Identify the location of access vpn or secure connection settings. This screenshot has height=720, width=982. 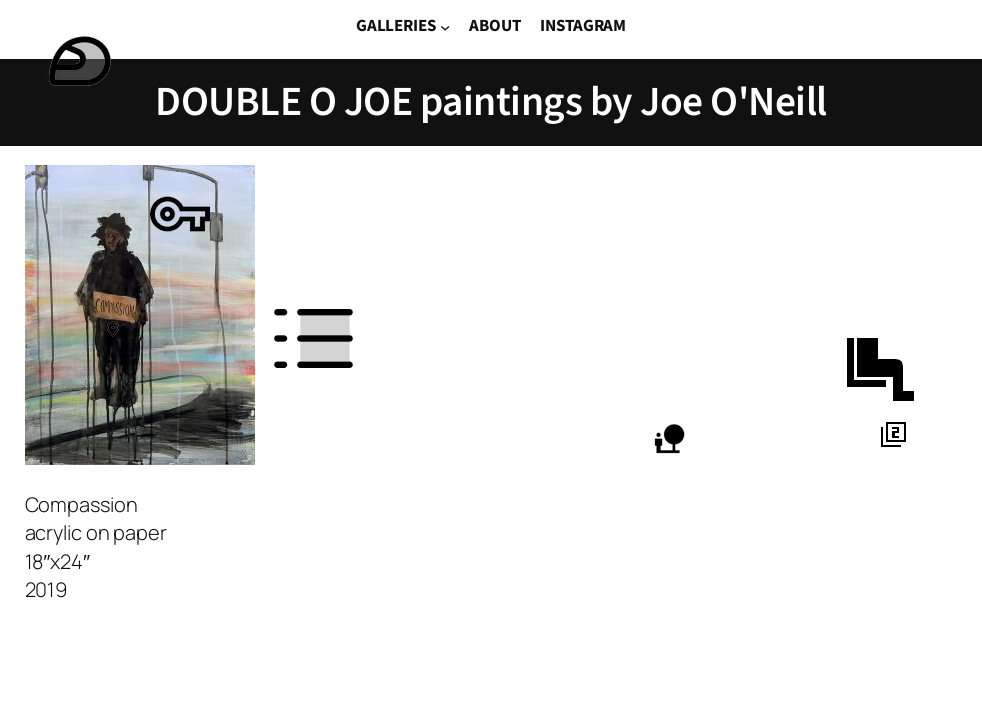
(180, 214).